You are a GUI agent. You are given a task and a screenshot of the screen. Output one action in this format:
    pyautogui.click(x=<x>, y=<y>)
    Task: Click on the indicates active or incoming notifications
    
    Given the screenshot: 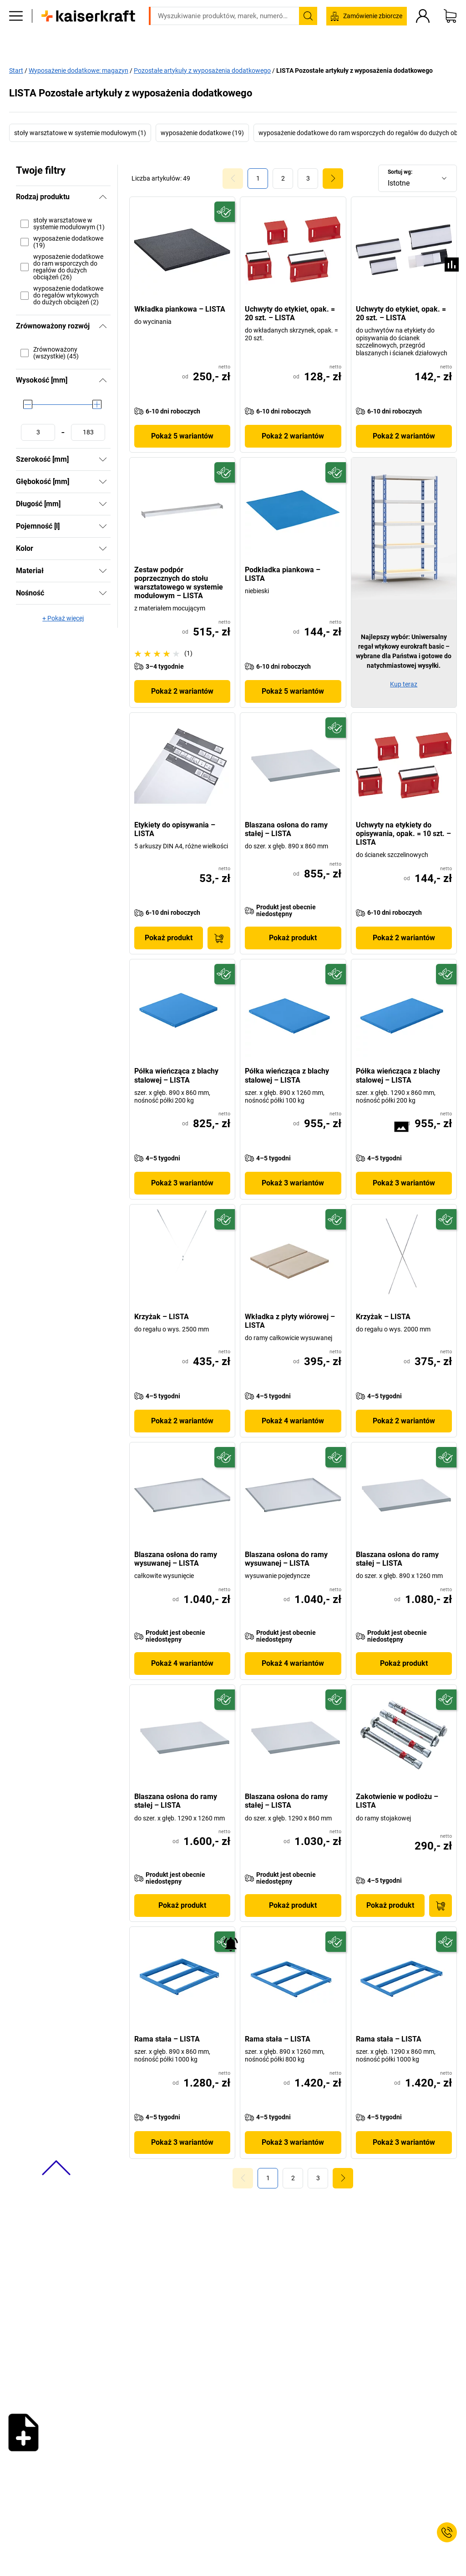 What is the action you would take?
    pyautogui.click(x=231, y=1944)
    